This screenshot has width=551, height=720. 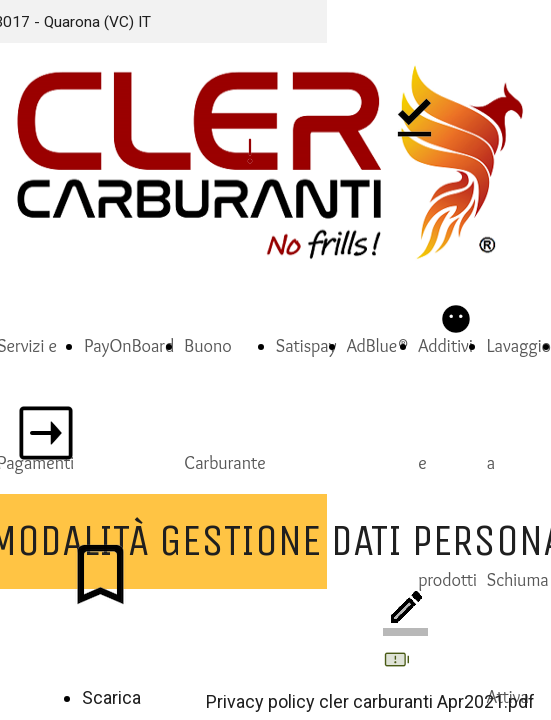 I want to click on indicates a renamed file in a diff view, so click(x=46, y=433).